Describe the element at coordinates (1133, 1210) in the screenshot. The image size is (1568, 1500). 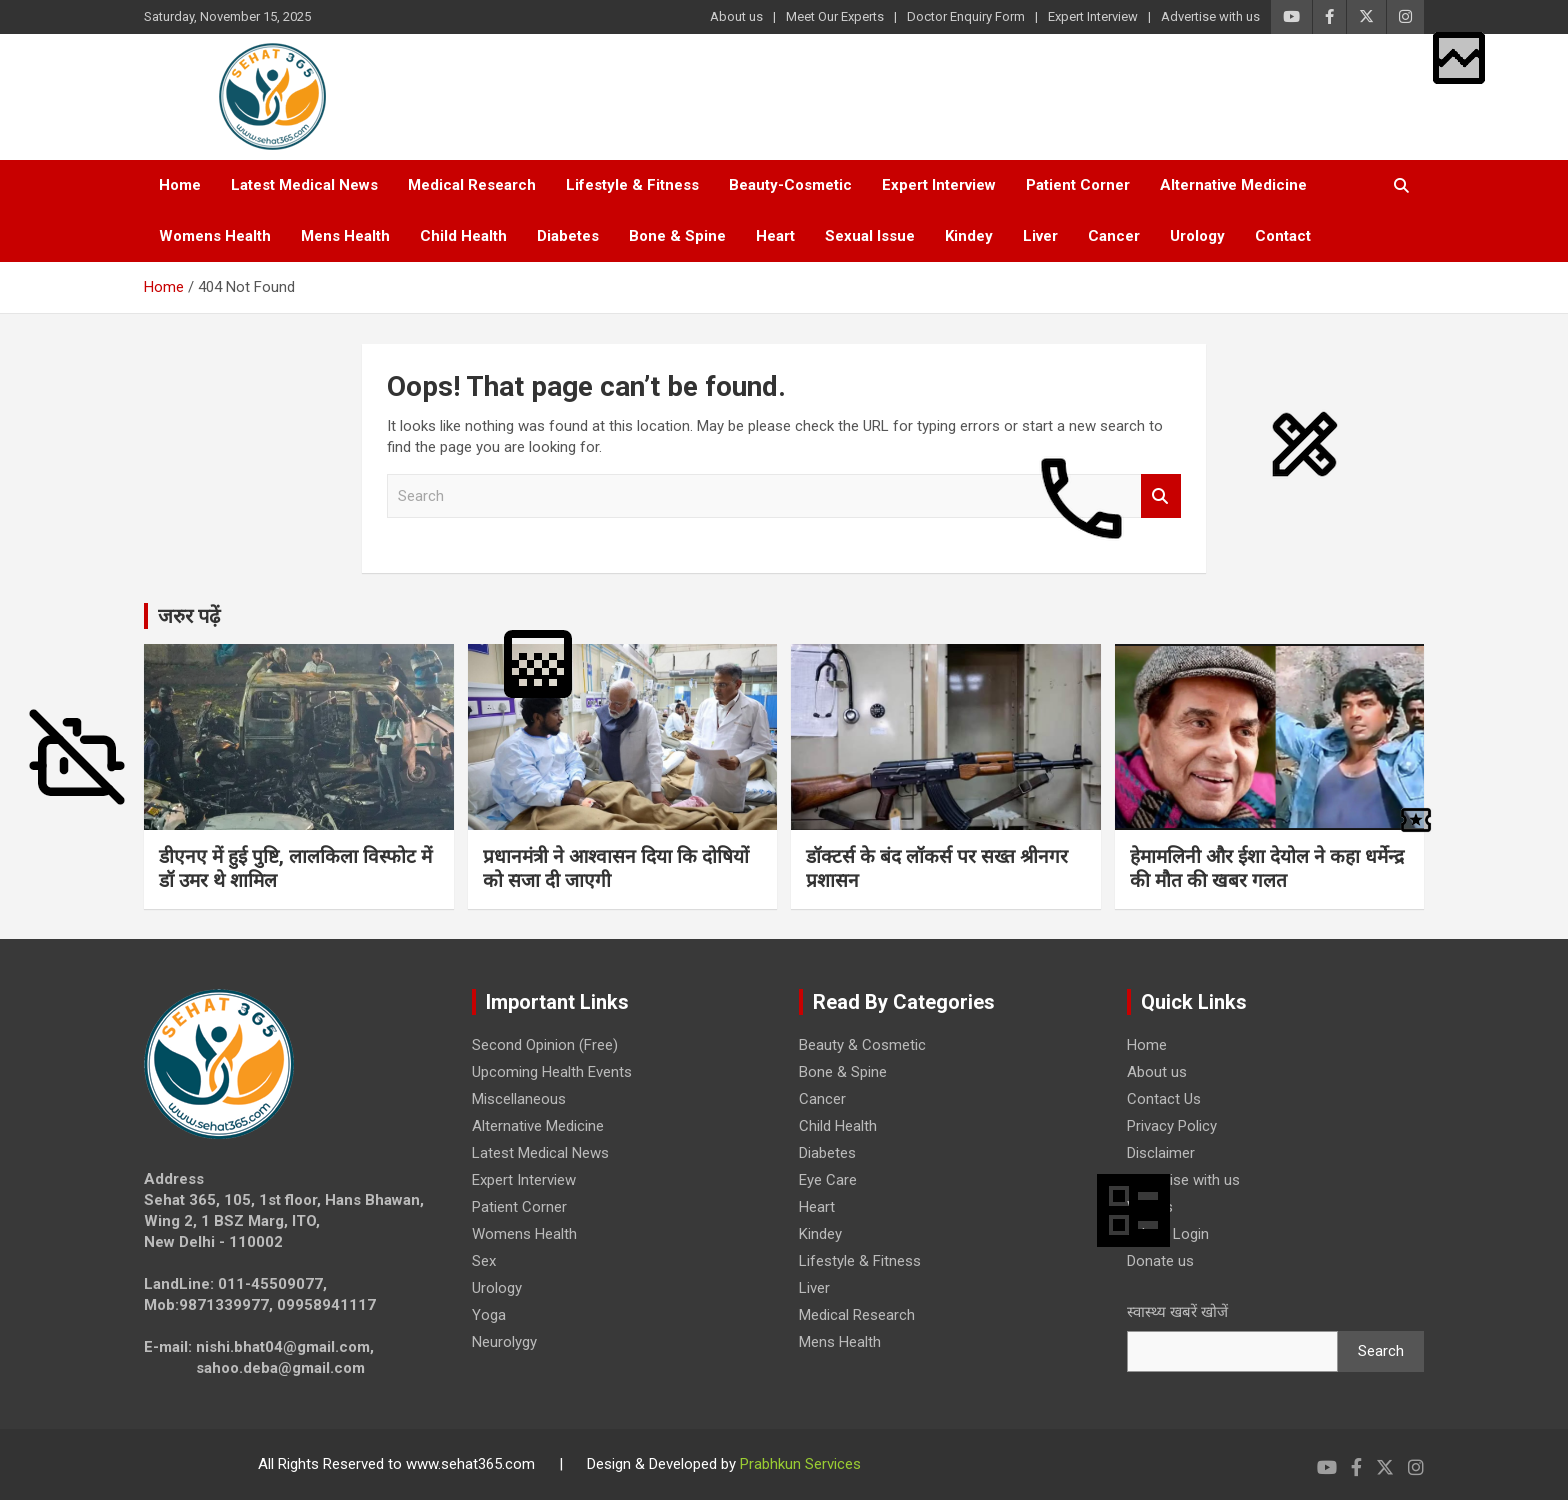
I see `view ballot or voting options` at that location.